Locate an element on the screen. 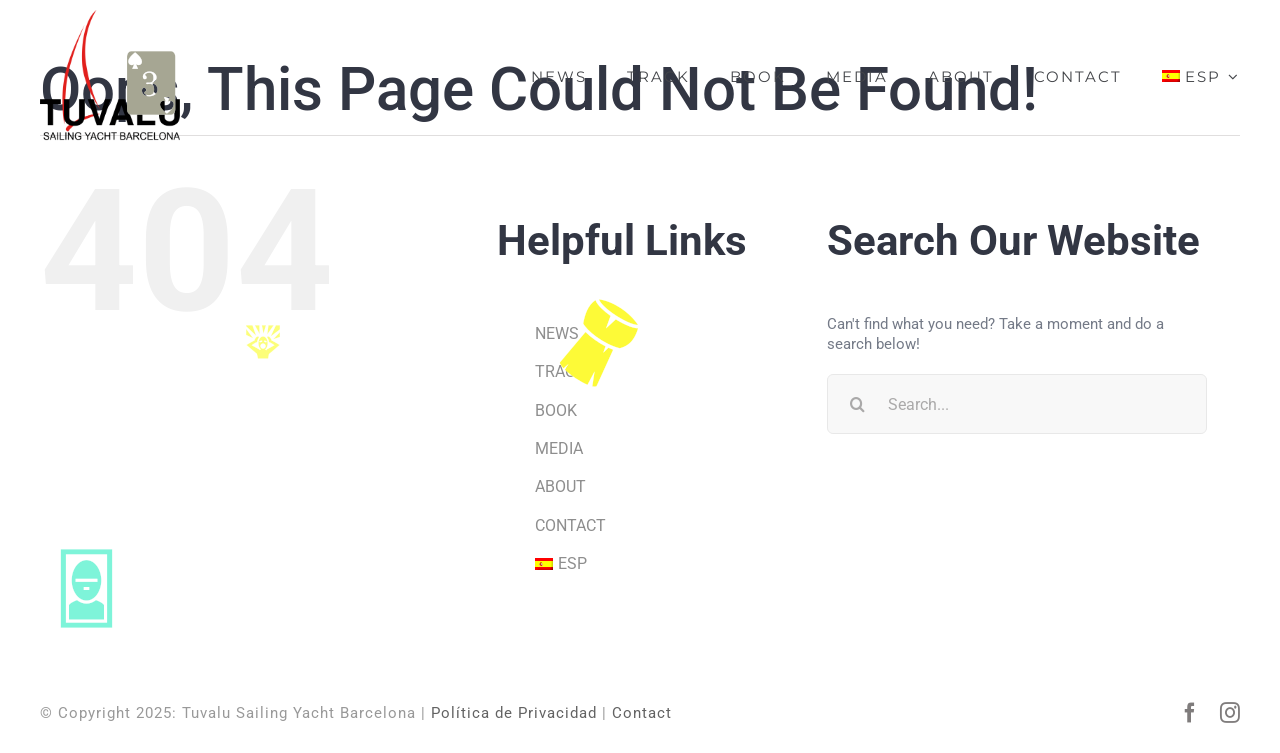  celebrate an achievement or milestone is located at coordinates (599, 343).